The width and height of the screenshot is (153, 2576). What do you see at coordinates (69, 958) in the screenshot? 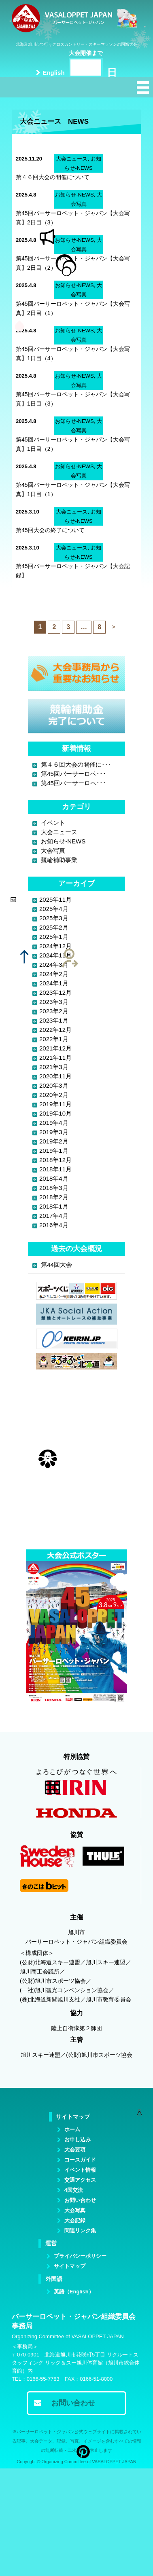
I see `share a user profile with others` at bounding box center [69, 958].